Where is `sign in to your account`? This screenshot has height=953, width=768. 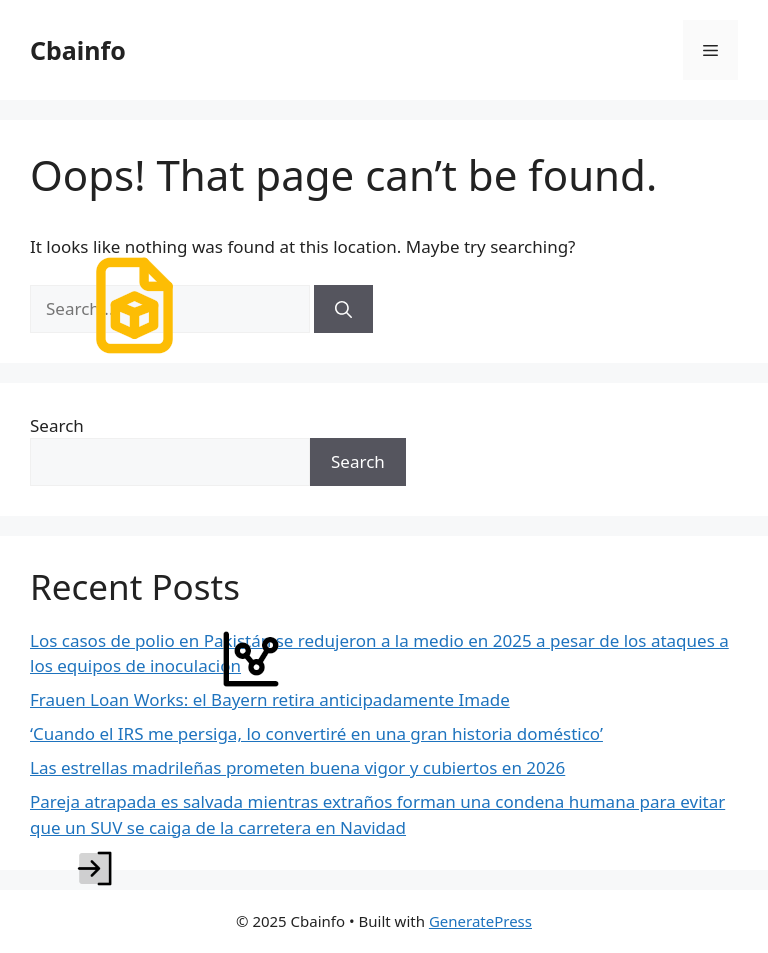
sign in to your account is located at coordinates (97, 868).